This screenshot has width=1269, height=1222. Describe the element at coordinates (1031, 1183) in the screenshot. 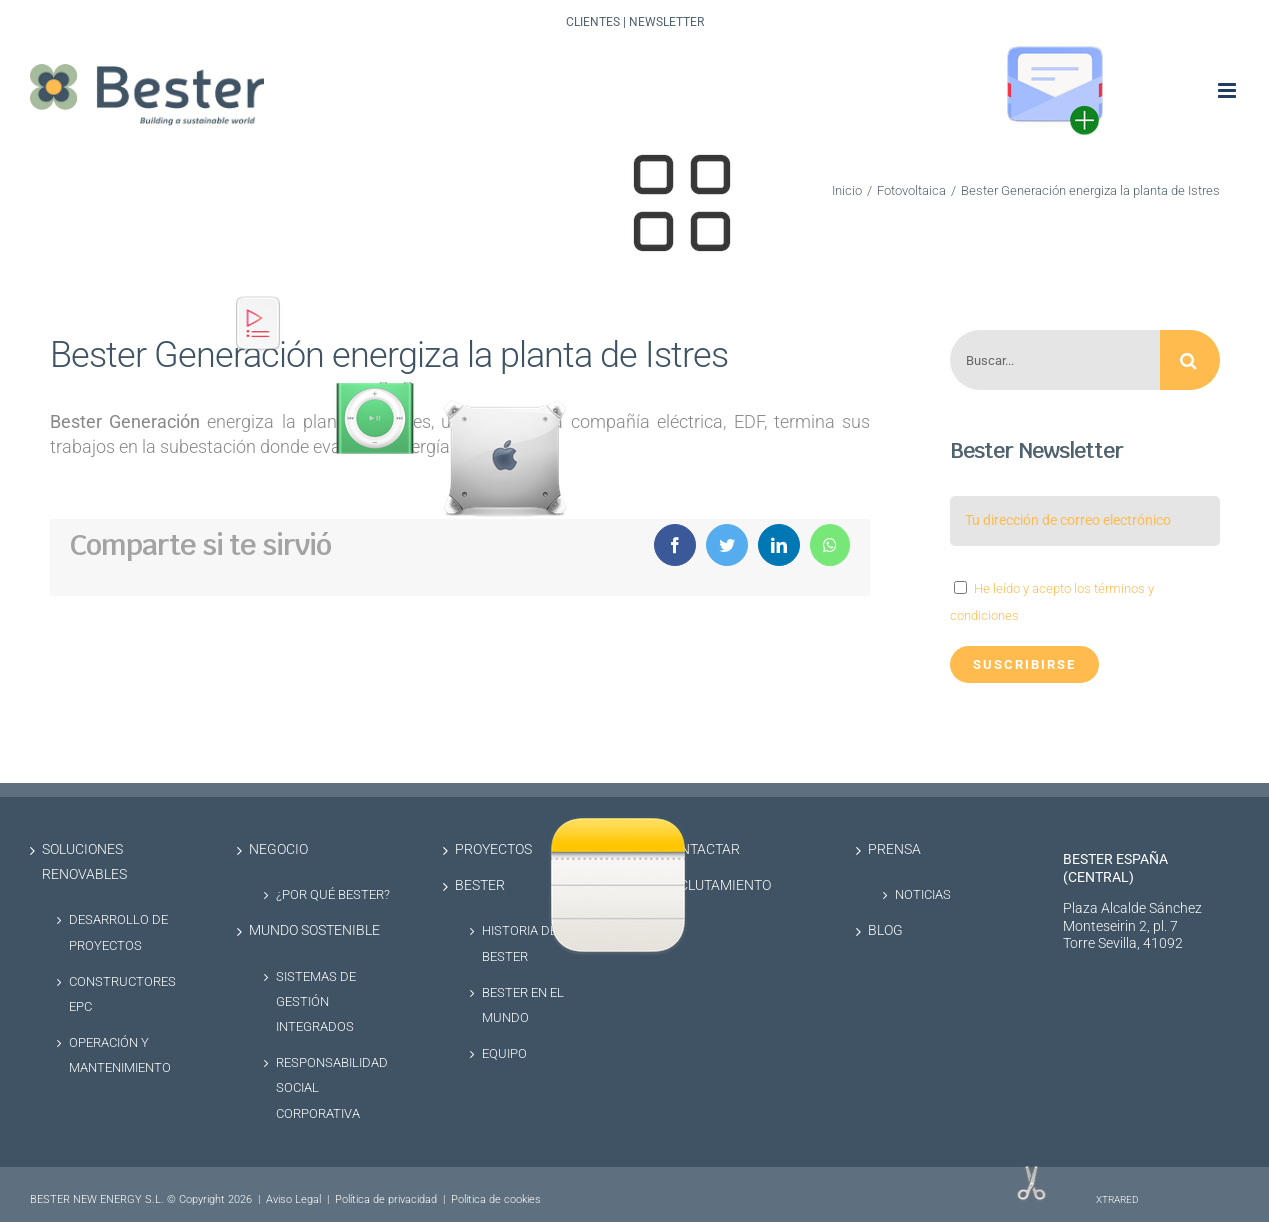

I see `cut selected content to clipboard` at that location.